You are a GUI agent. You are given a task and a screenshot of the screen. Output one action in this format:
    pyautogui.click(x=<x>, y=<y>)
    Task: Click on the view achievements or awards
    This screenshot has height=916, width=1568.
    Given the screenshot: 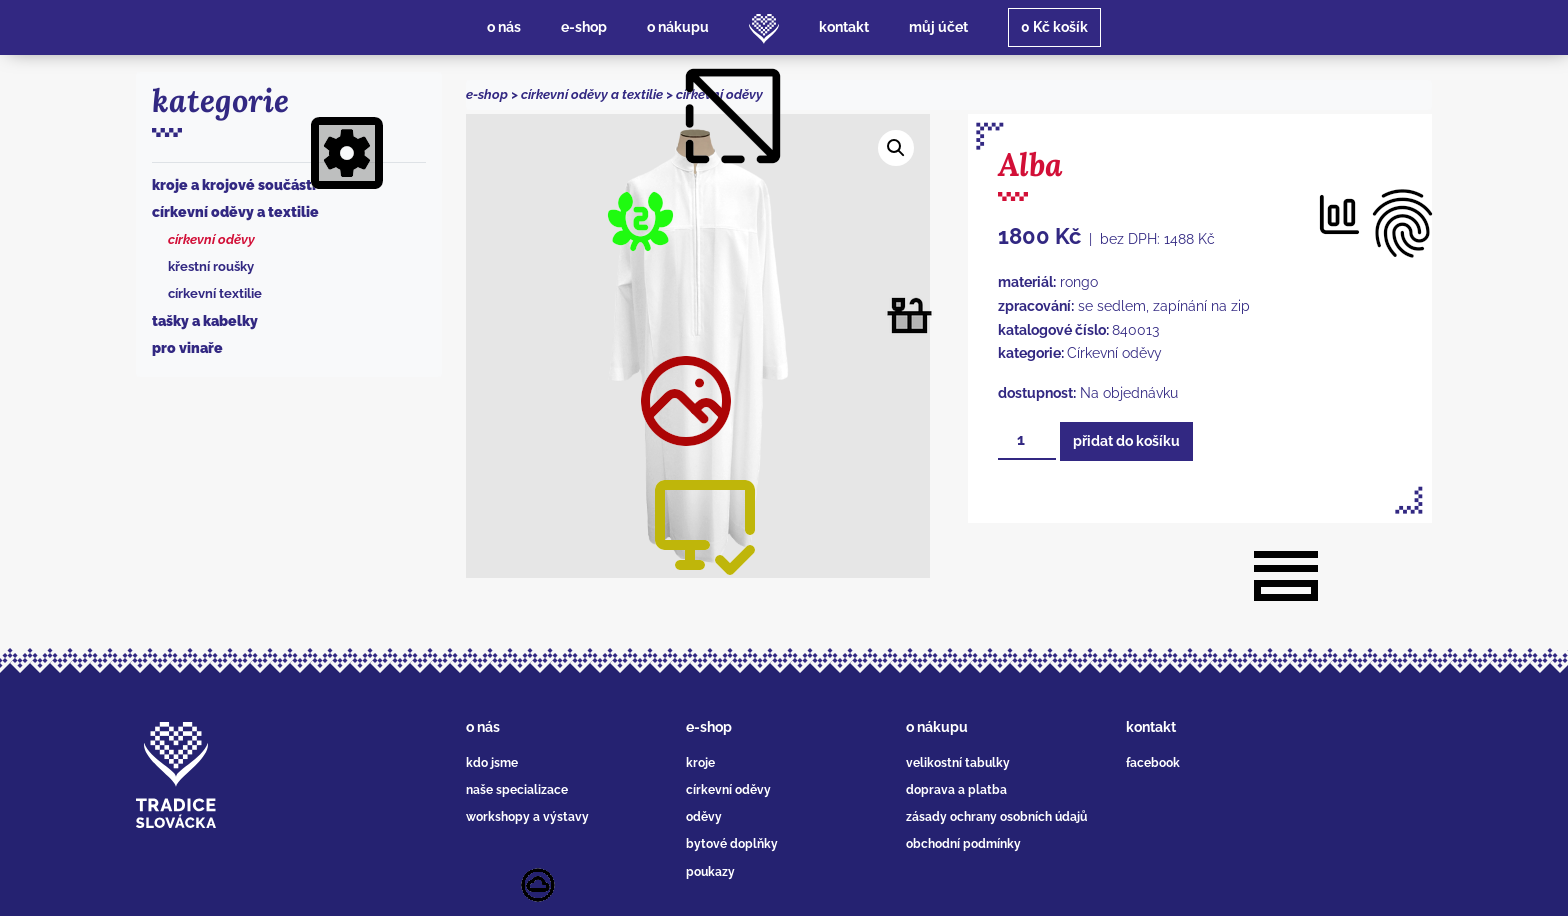 What is the action you would take?
    pyautogui.click(x=640, y=221)
    